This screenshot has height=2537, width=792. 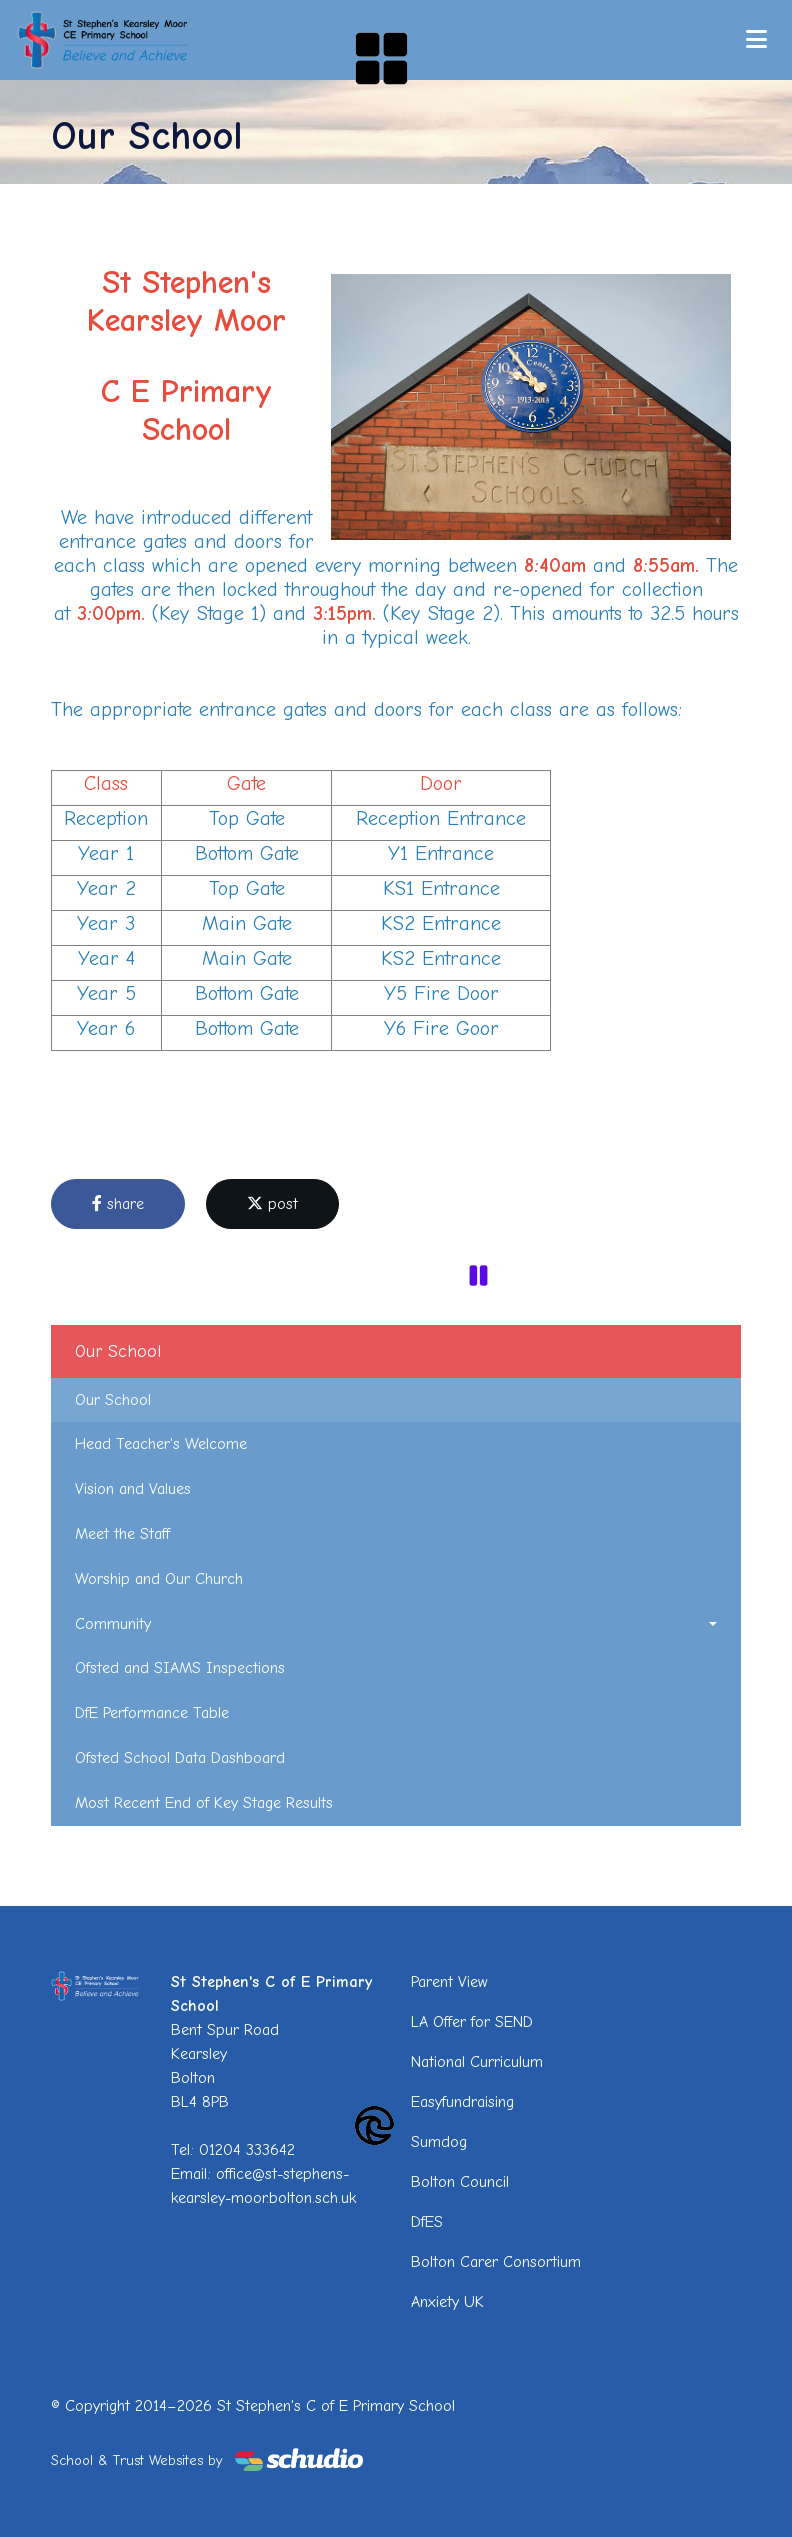 What do you see at coordinates (381, 58) in the screenshot?
I see `view items in grid layout` at bounding box center [381, 58].